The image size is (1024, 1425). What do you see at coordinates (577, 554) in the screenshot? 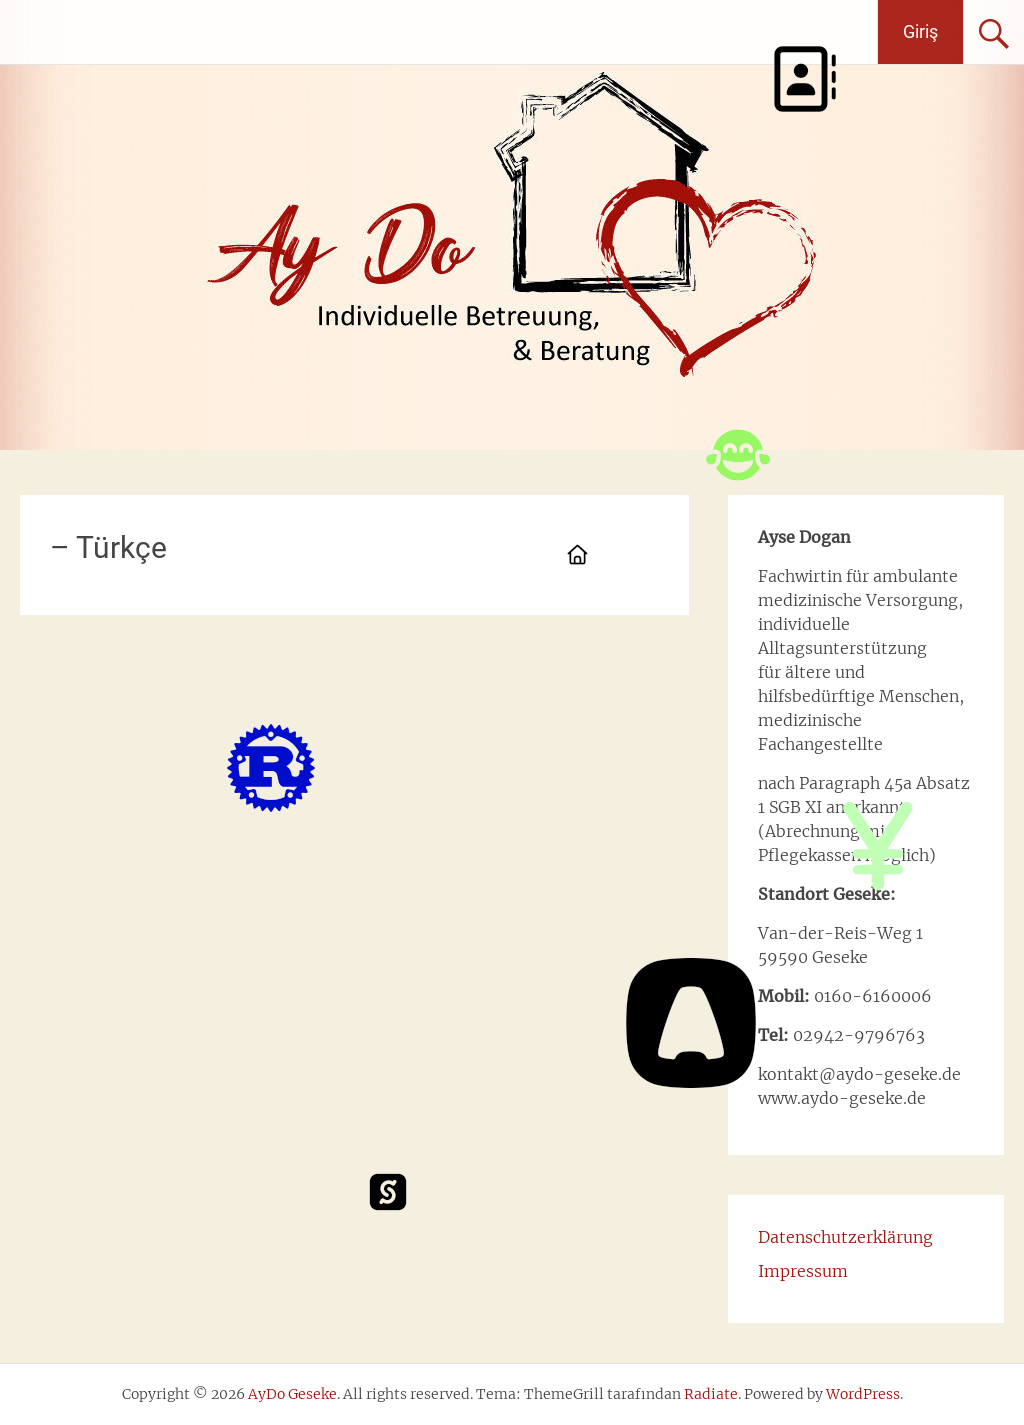
I see `navigate to home screen` at bounding box center [577, 554].